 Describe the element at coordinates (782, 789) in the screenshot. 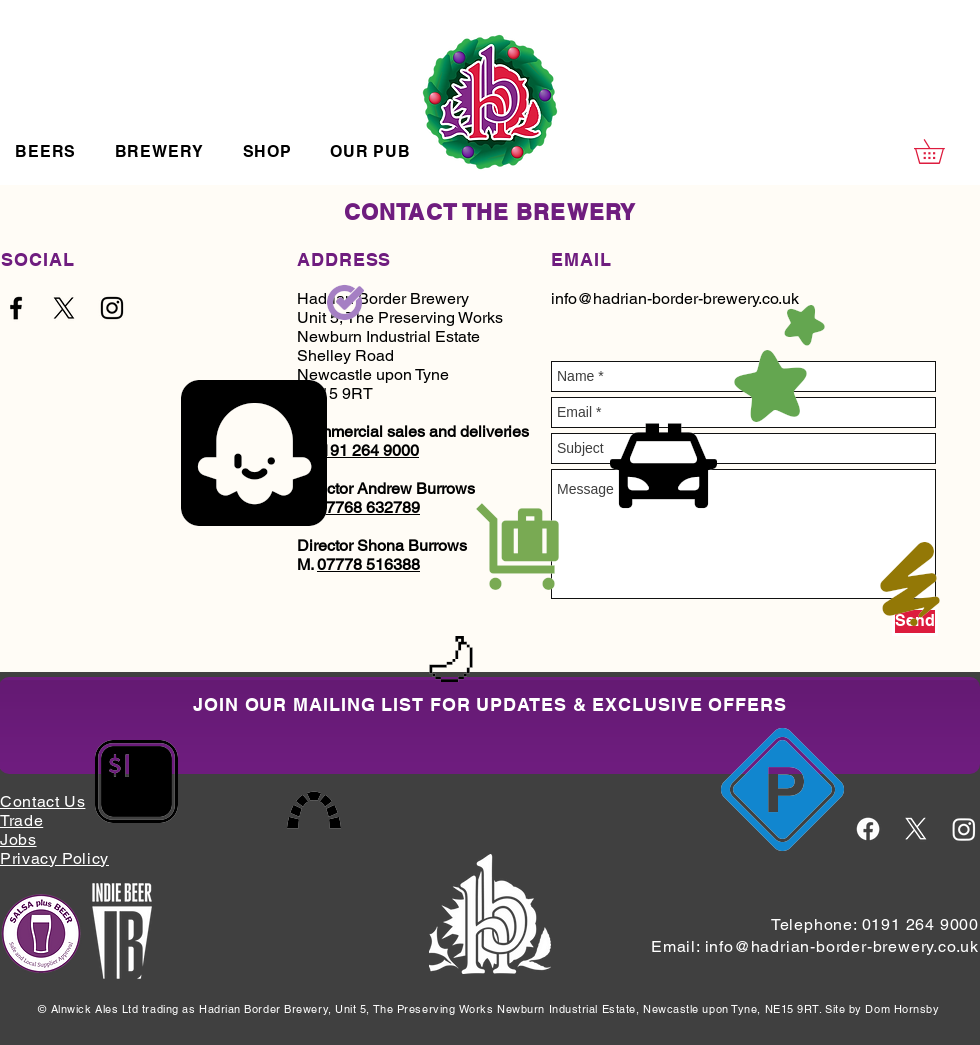

I see `pre-commit logo` at that location.